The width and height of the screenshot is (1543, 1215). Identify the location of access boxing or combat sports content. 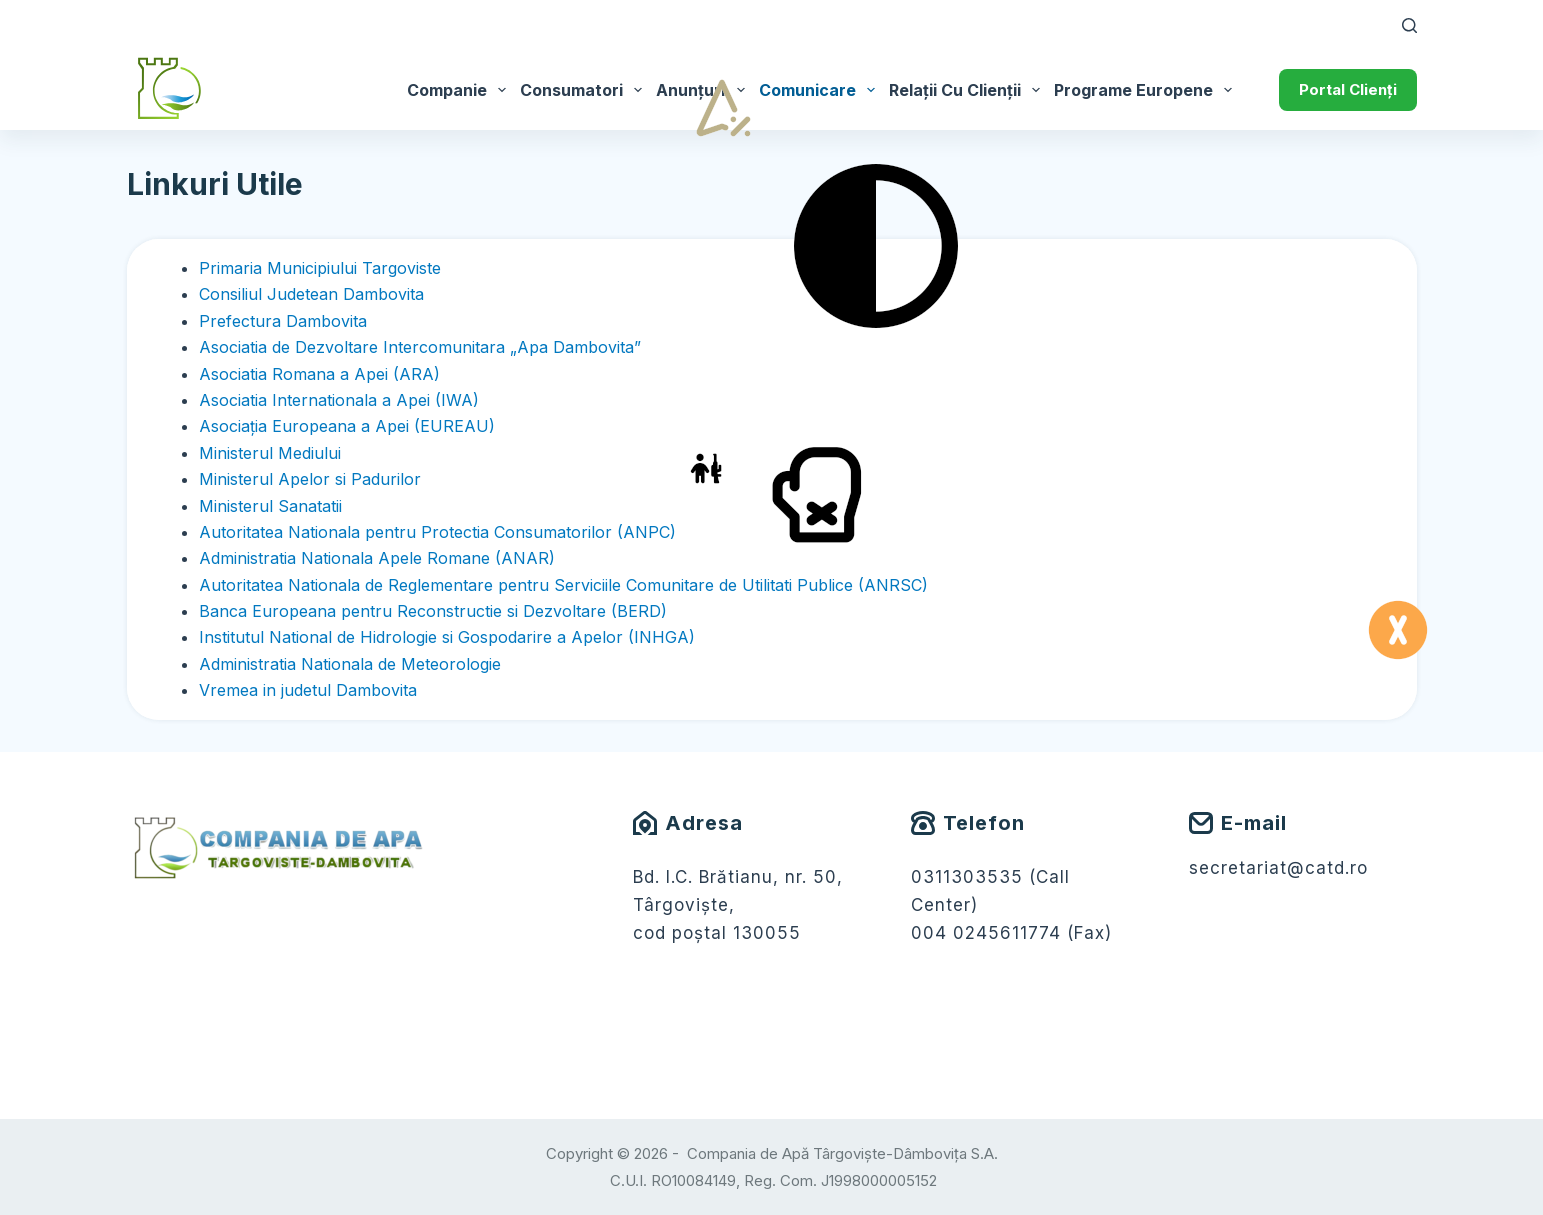
(818, 496).